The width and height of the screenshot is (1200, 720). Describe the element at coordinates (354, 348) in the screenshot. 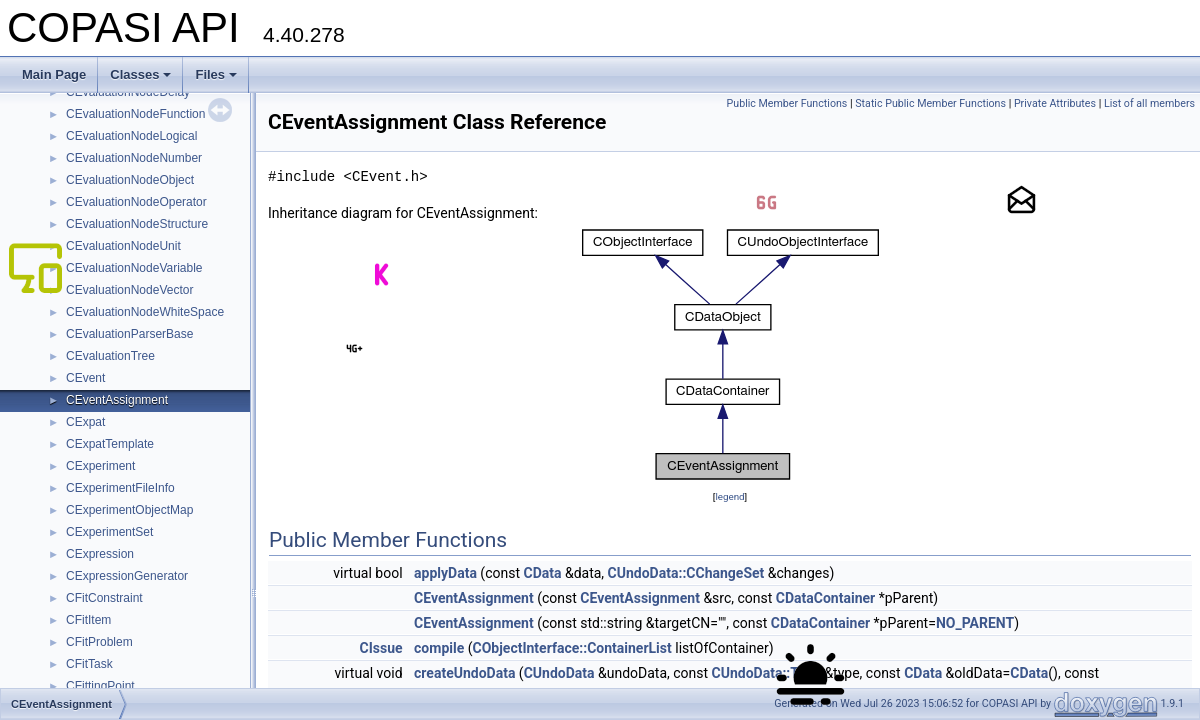

I see `indicates 4G+ or LTE-Advanced network connectivity` at that location.